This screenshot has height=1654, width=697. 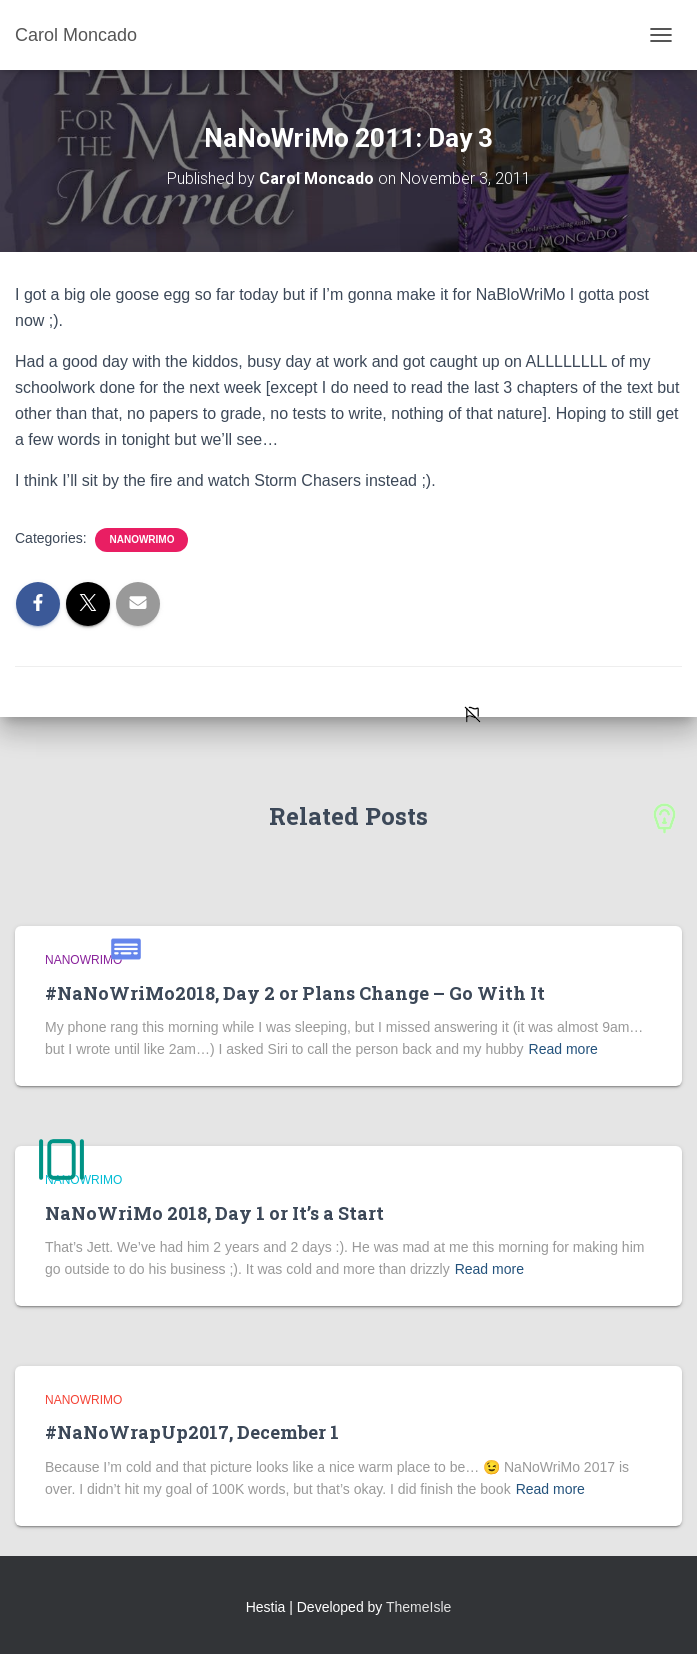 I want to click on open the on-screen keyboard, so click(x=126, y=949).